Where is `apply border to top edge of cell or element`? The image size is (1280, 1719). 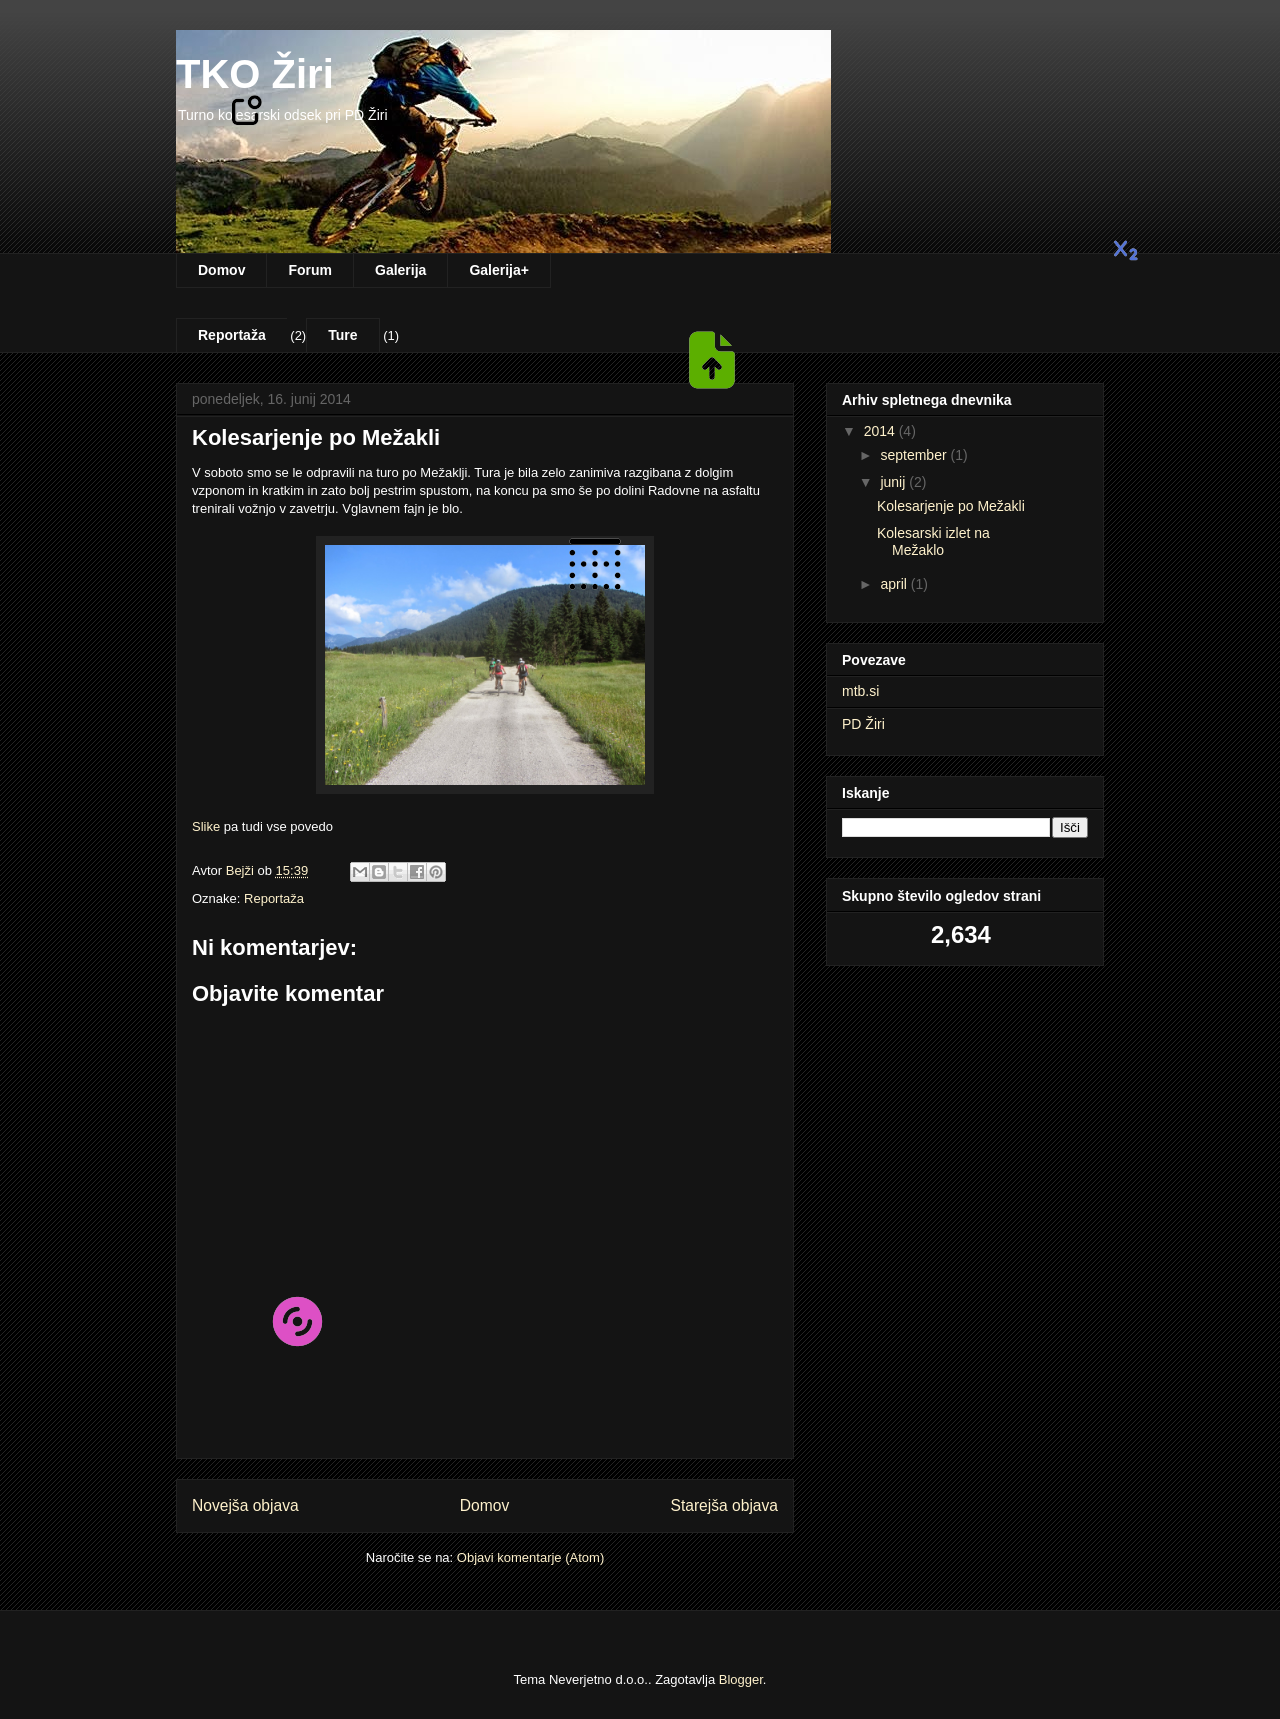 apply border to top edge of cell or element is located at coordinates (595, 564).